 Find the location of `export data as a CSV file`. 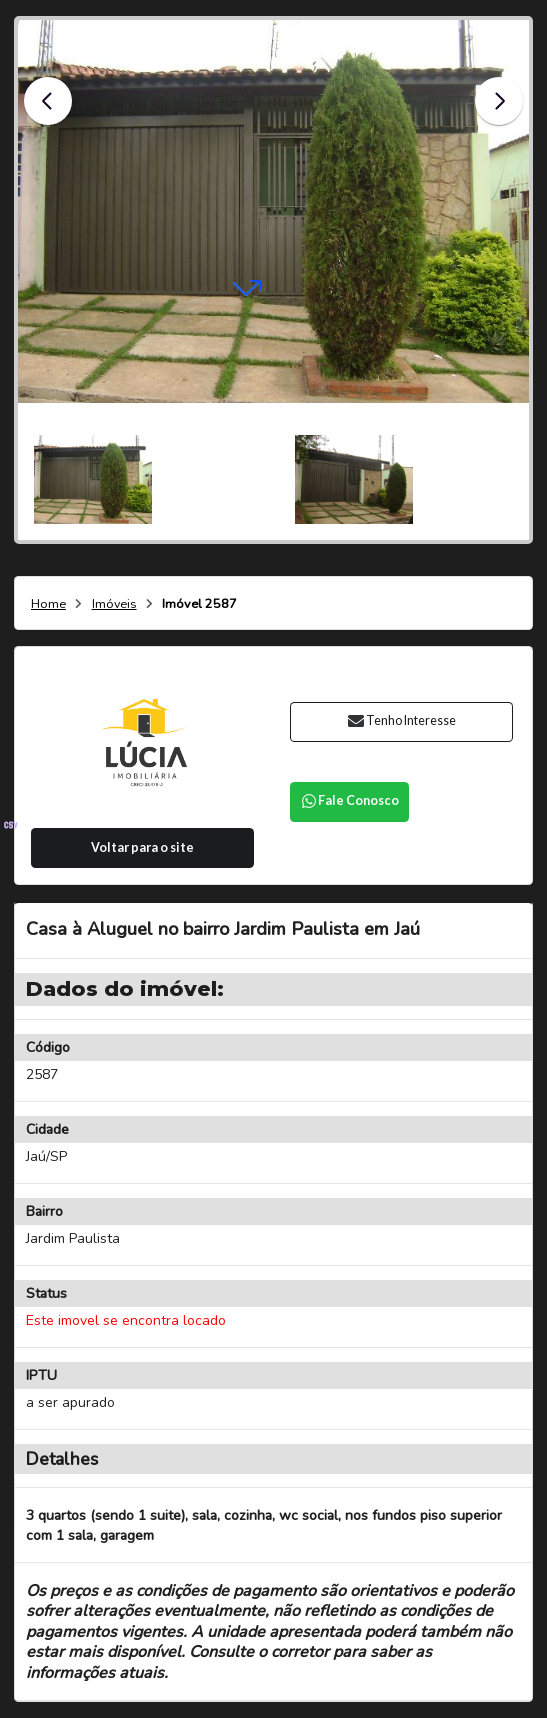

export data as a CSV file is located at coordinates (11, 825).